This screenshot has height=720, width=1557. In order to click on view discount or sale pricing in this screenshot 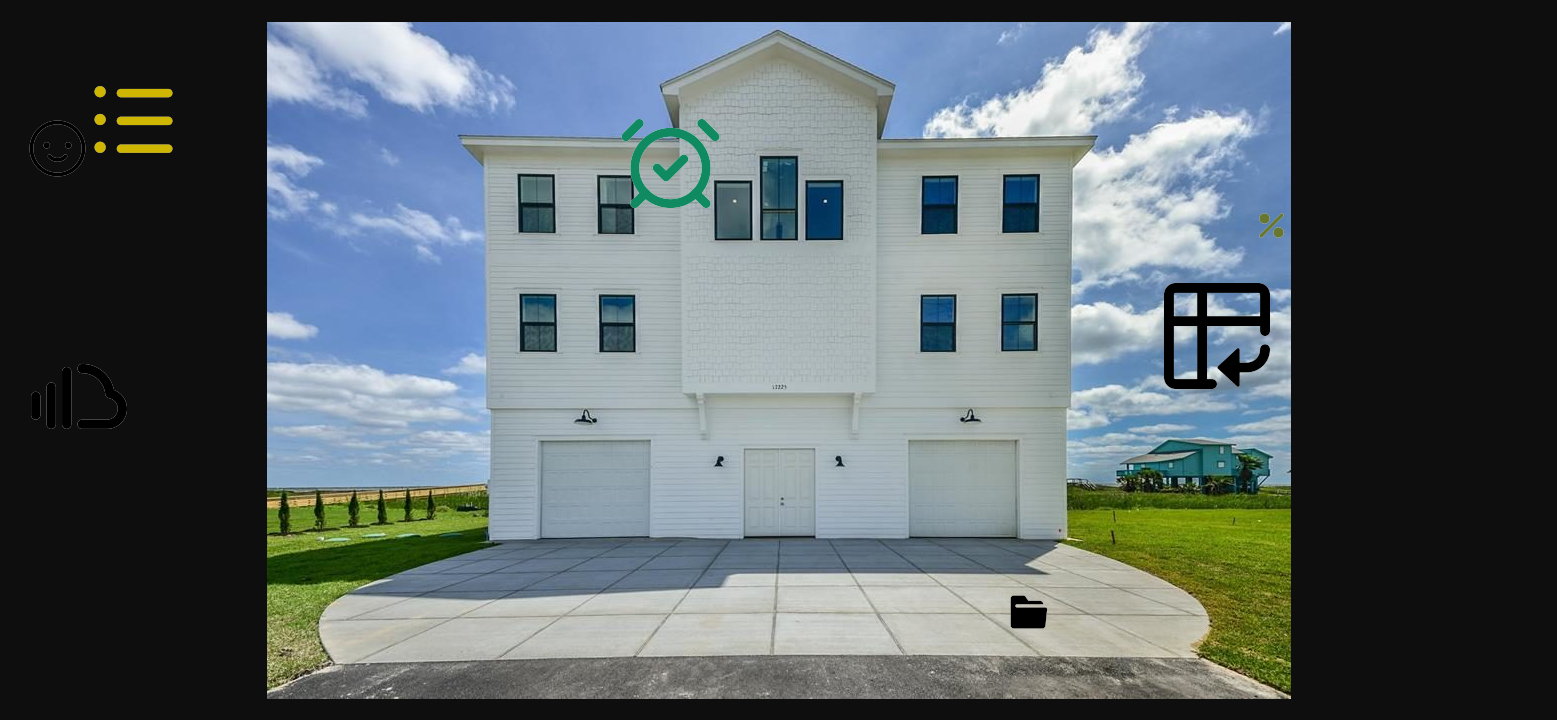, I will do `click(1271, 225)`.